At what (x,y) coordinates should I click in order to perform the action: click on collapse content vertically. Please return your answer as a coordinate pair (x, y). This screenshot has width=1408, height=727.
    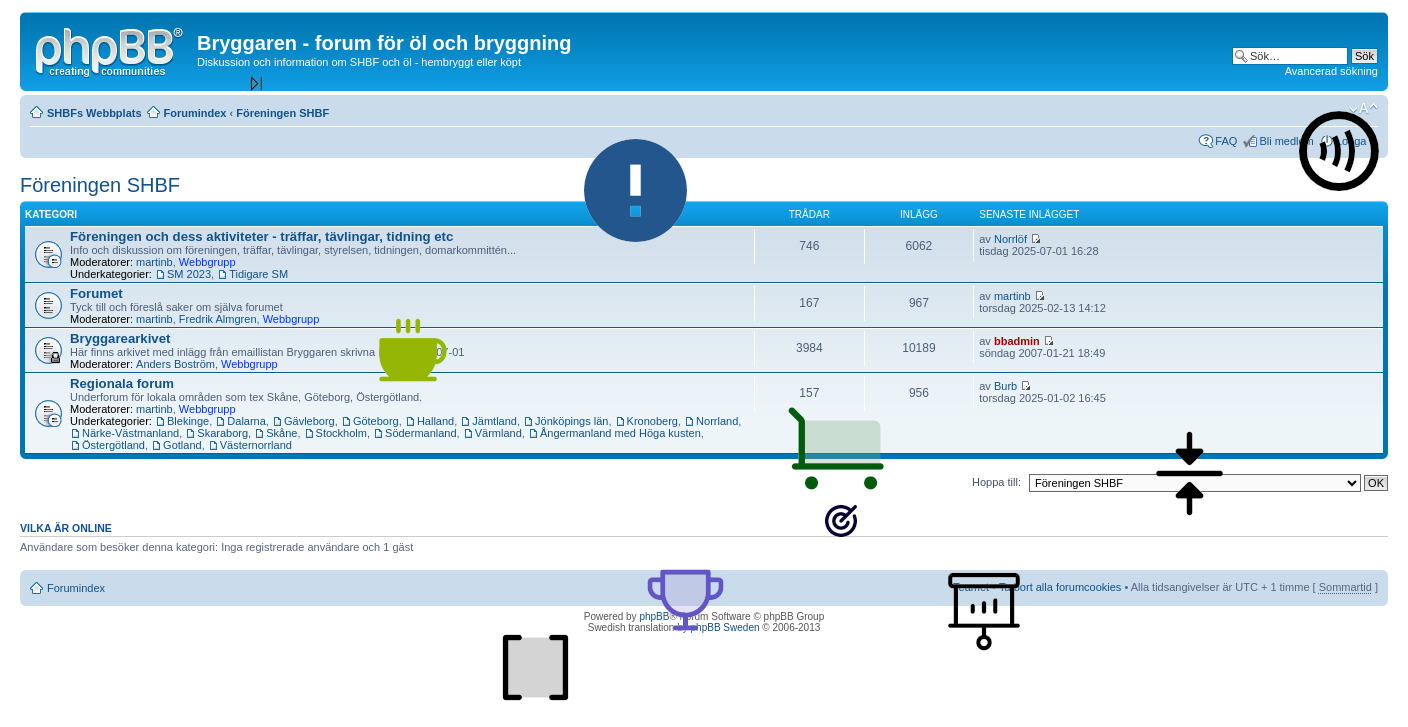
    Looking at the image, I should click on (1189, 473).